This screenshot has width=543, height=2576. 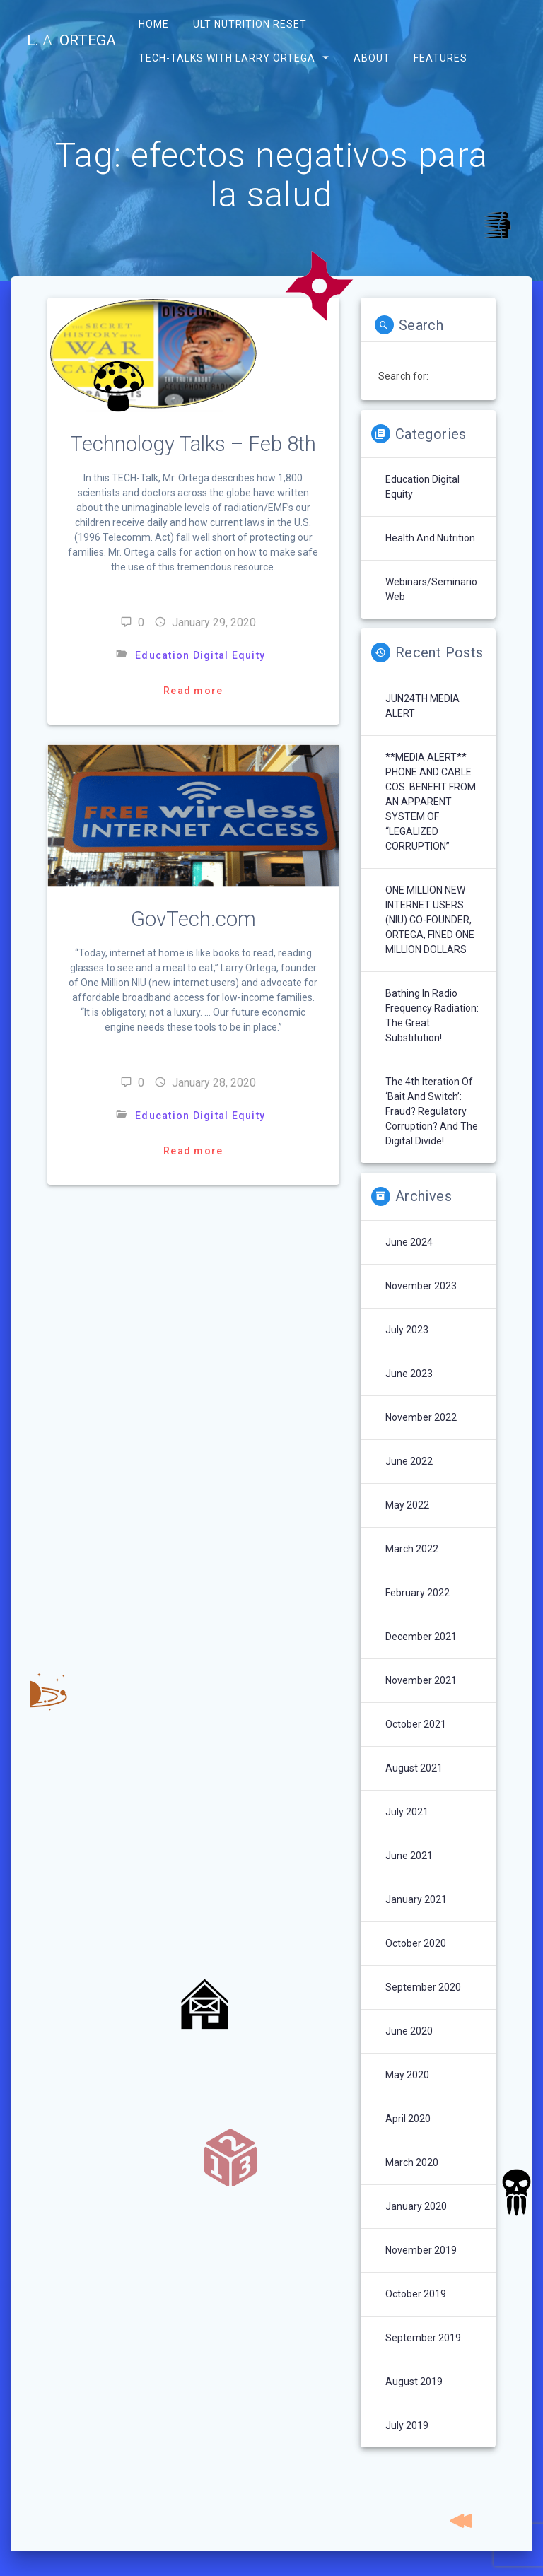 What do you see at coordinates (119, 386) in the screenshot?
I see `power-up or bonus item in a game` at bounding box center [119, 386].